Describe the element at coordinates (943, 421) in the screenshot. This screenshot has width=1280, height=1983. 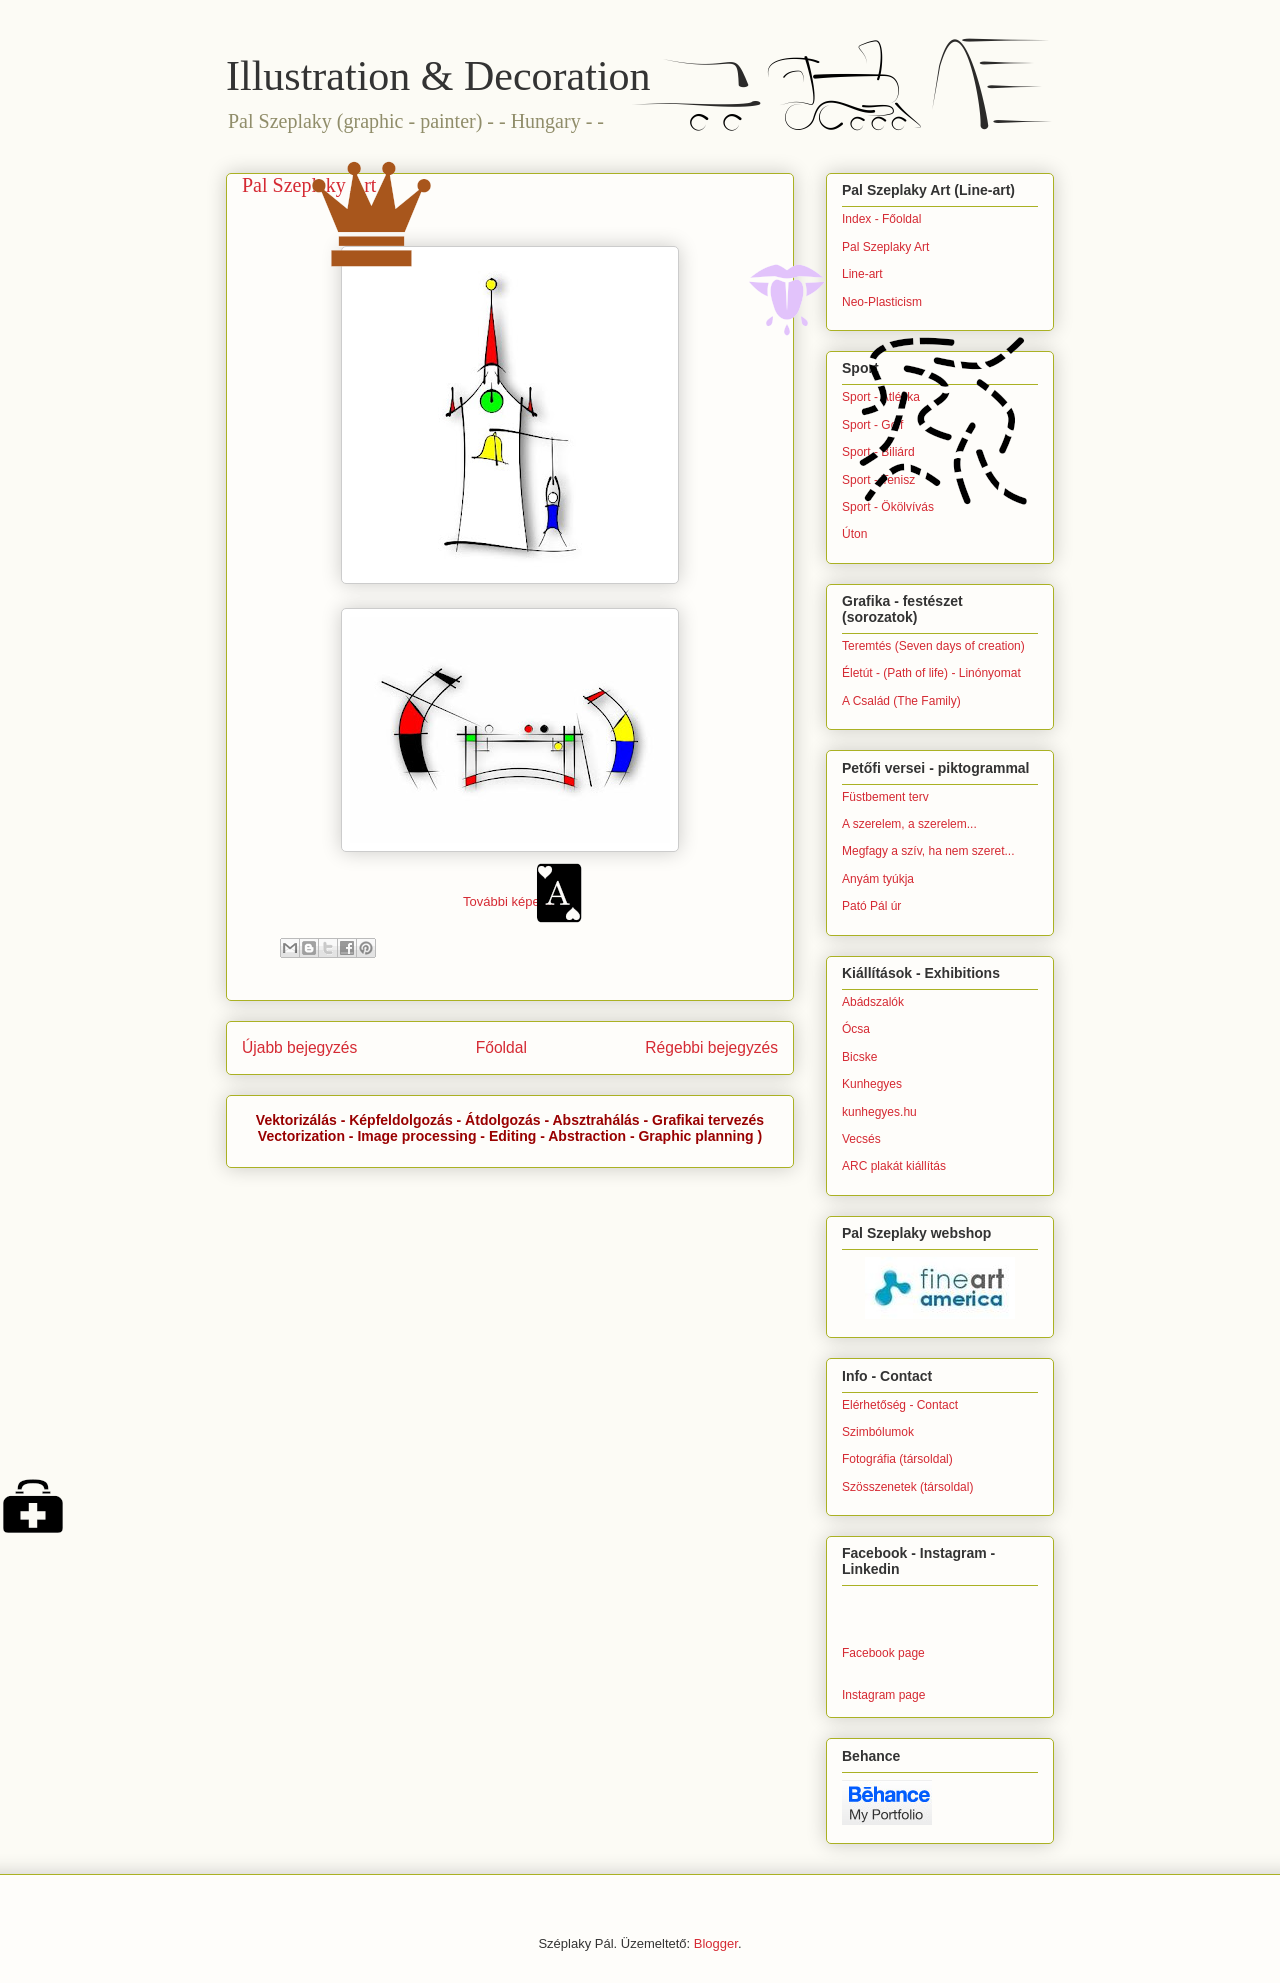
I see `indicates parasites or infection in a health/medical game` at that location.